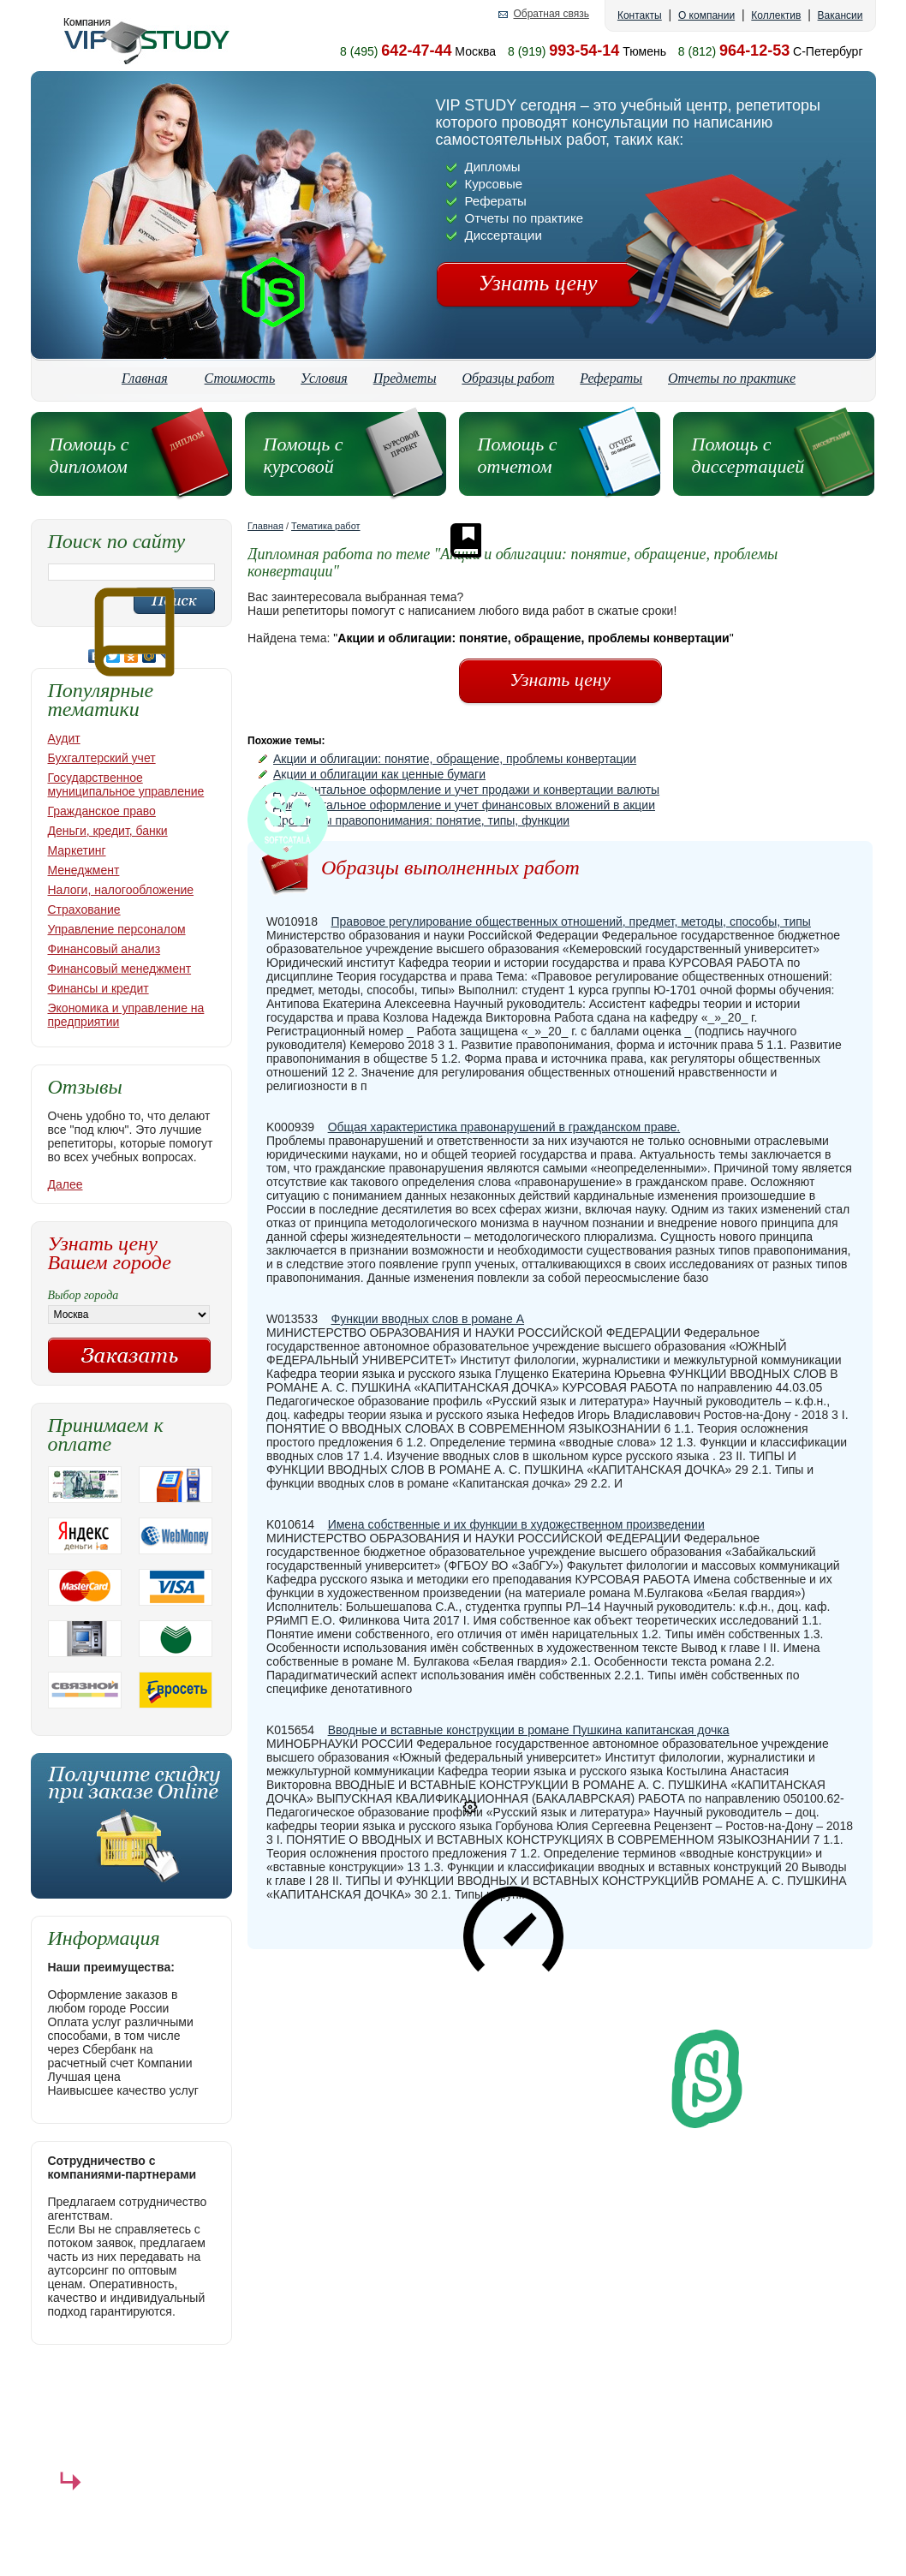 The height and width of the screenshot is (2576, 906). Describe the element at coordinates (470, 1807) in the screenshot. I see `access settings or preferences` at that location.